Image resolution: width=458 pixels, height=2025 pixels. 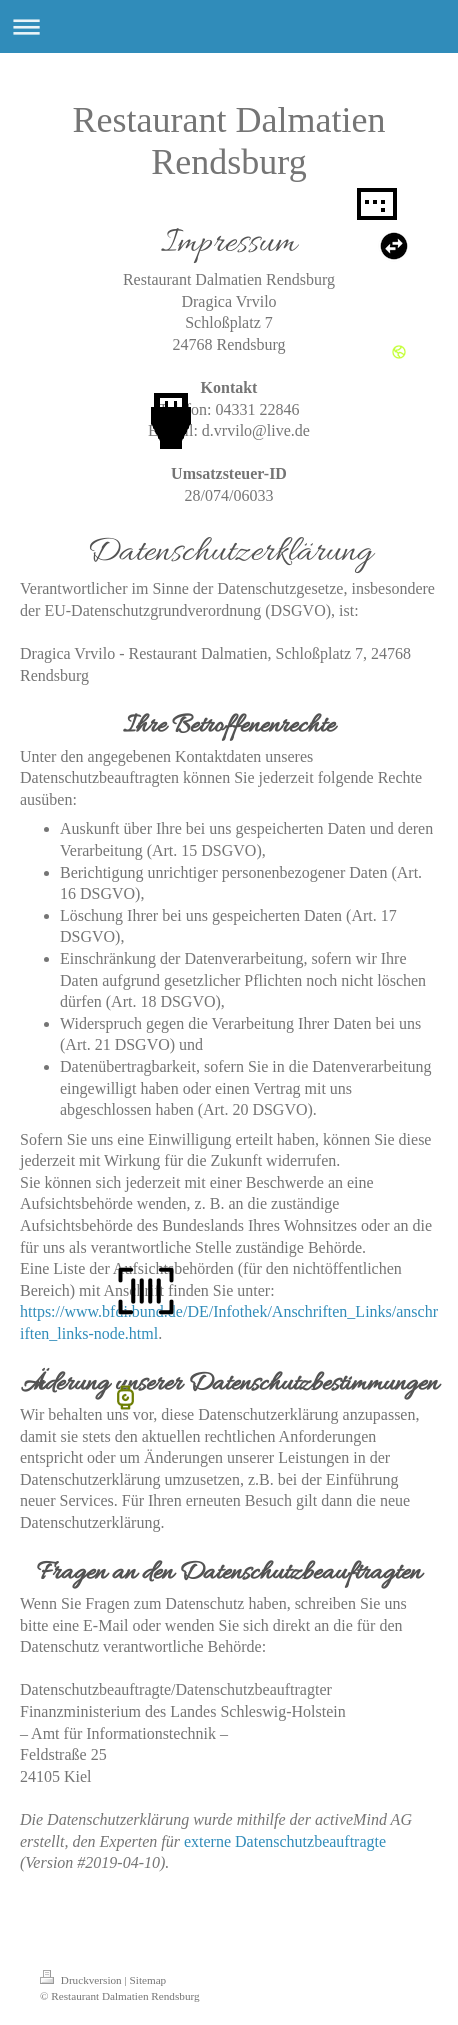 I want to click on view smartwatch activity statistics, so click(x=125, y=1397).